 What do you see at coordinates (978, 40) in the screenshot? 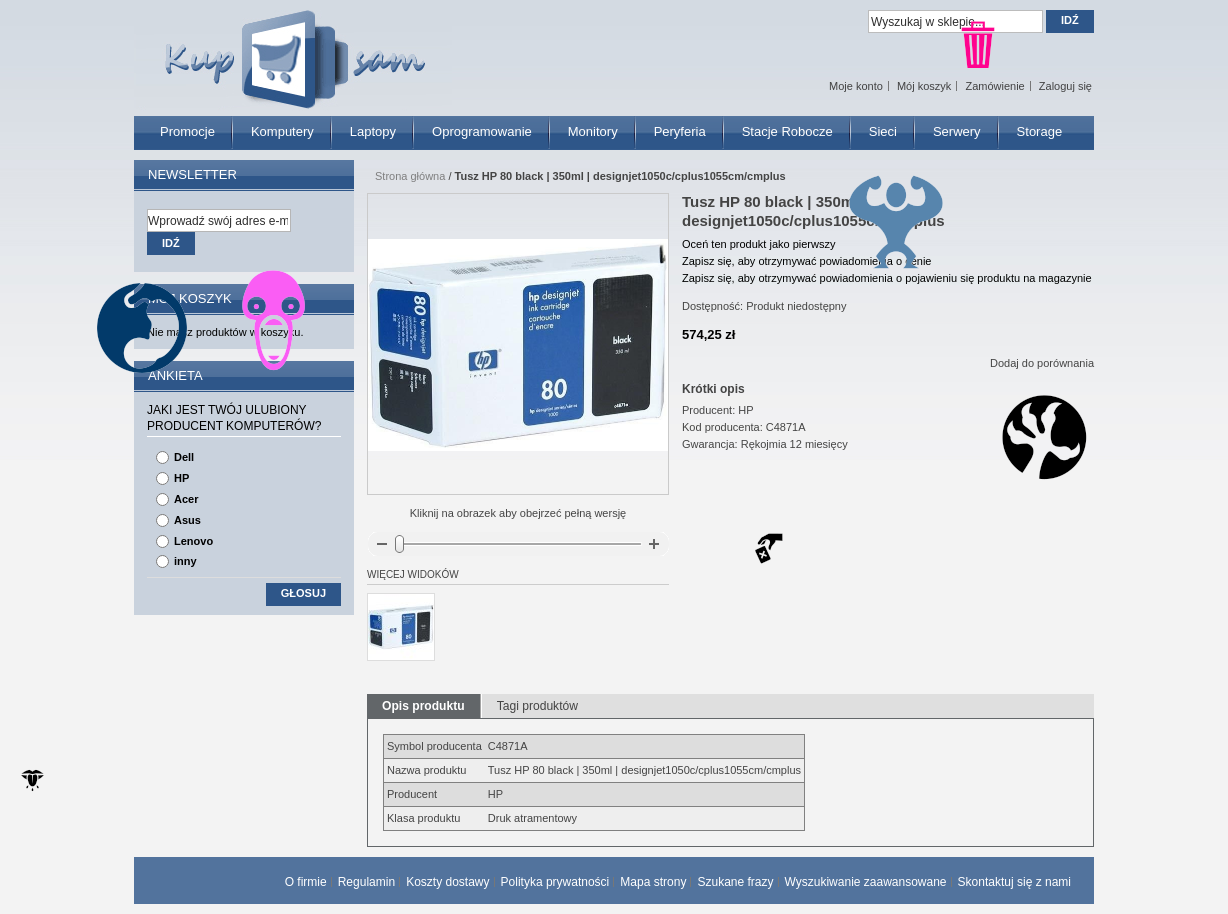
I see `delete selected item` at bounding box center [978, 40].